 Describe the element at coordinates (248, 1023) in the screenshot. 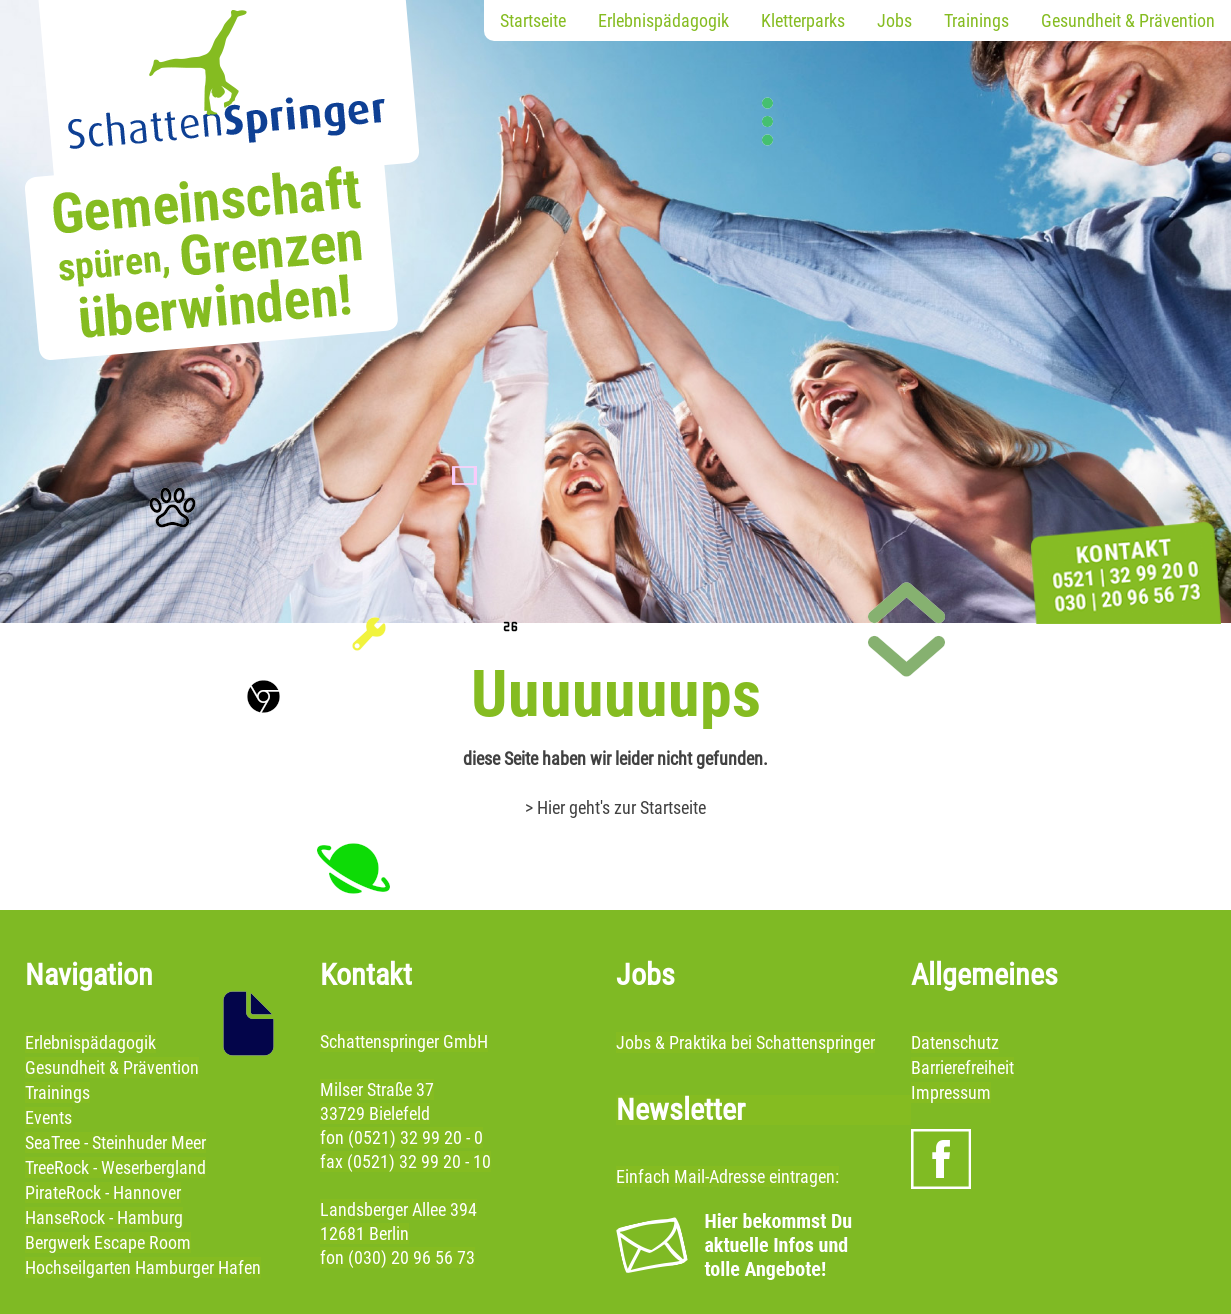

I see `view document or file` at that location.